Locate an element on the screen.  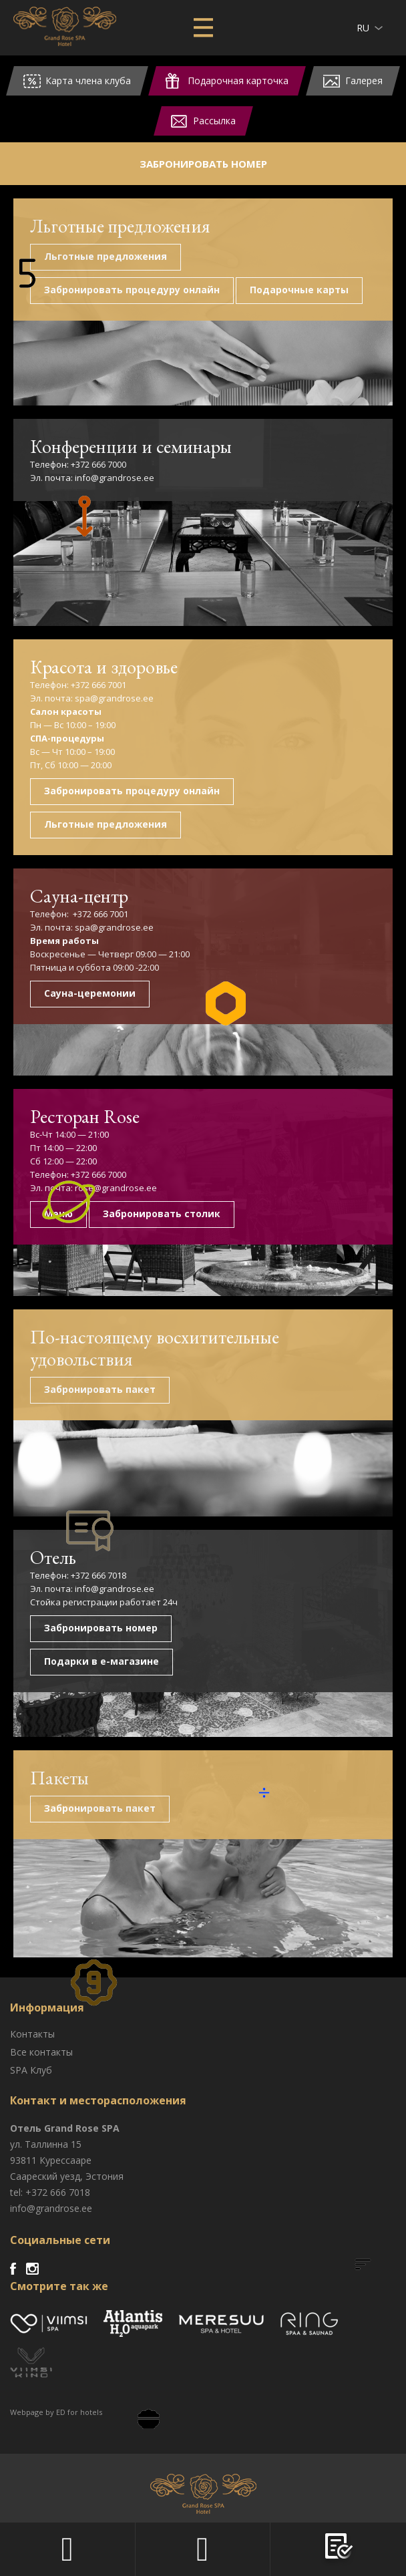
view certificate or credential details is located at coordinates (88, 1529).